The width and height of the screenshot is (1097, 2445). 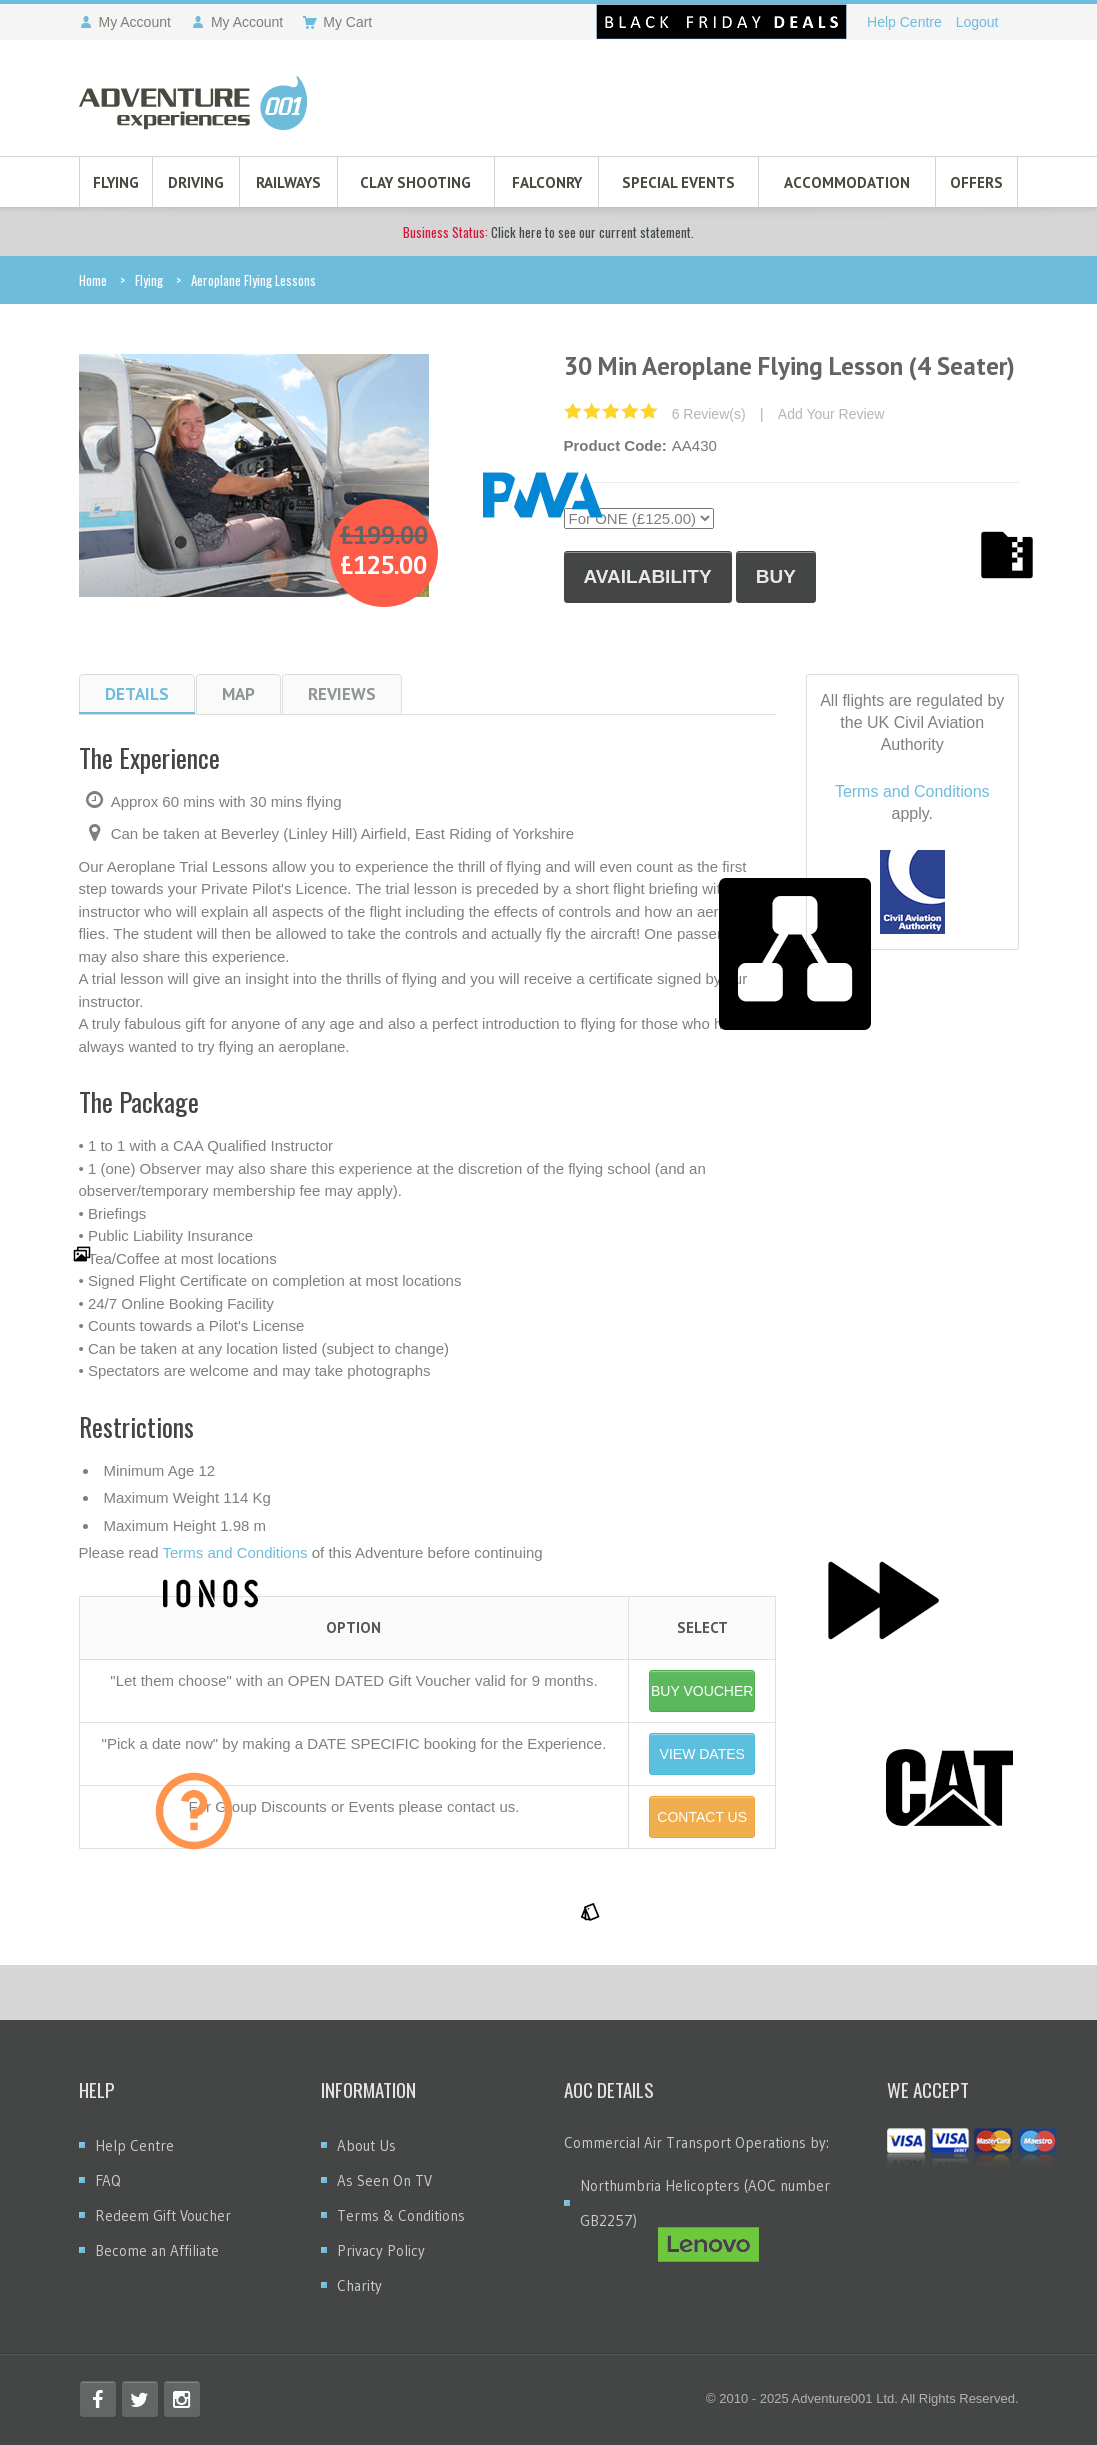 I want to click on fast forward media playback, so click(x=879, y=1600).